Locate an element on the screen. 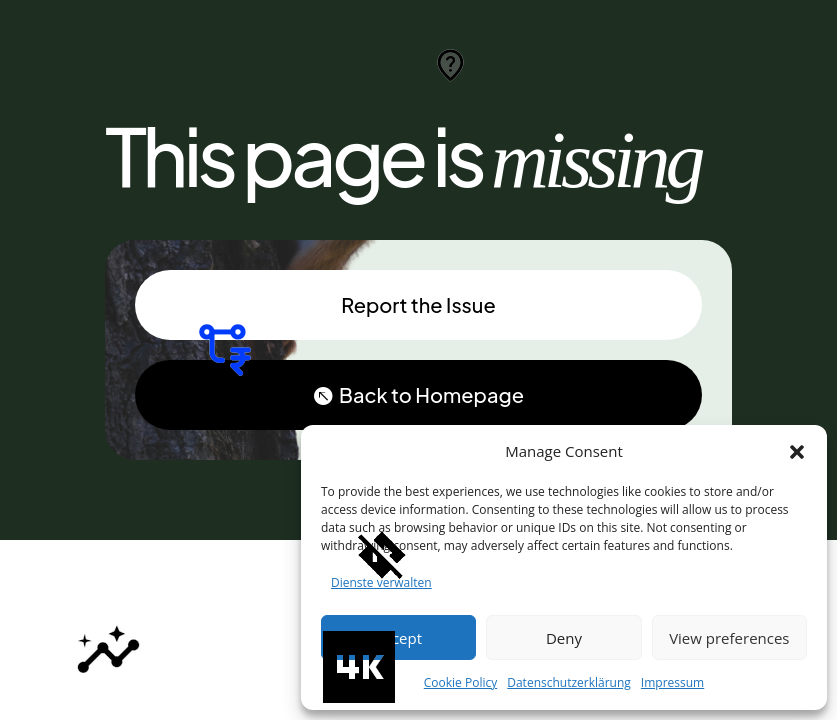 Image resolution: width=837 pixels, height=720 pixels. indicates 4K resolution video quality is located at coordinates (359, 667).